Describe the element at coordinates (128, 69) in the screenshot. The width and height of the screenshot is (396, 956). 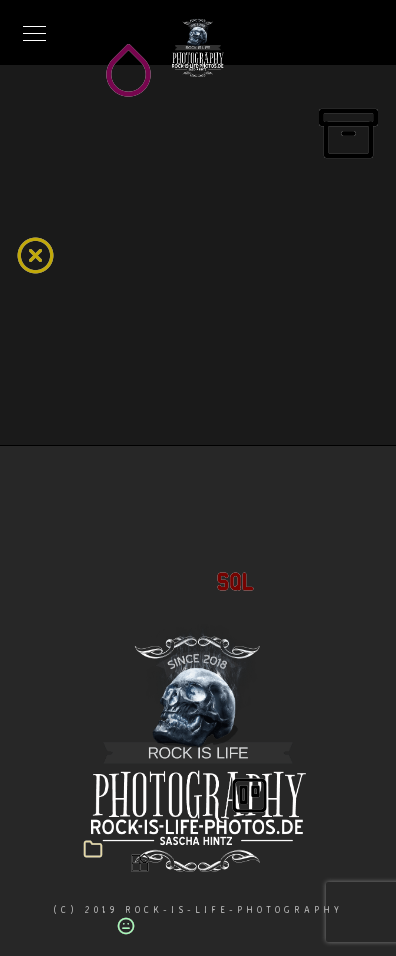
I see `adjust humidity or water settings` at that location.